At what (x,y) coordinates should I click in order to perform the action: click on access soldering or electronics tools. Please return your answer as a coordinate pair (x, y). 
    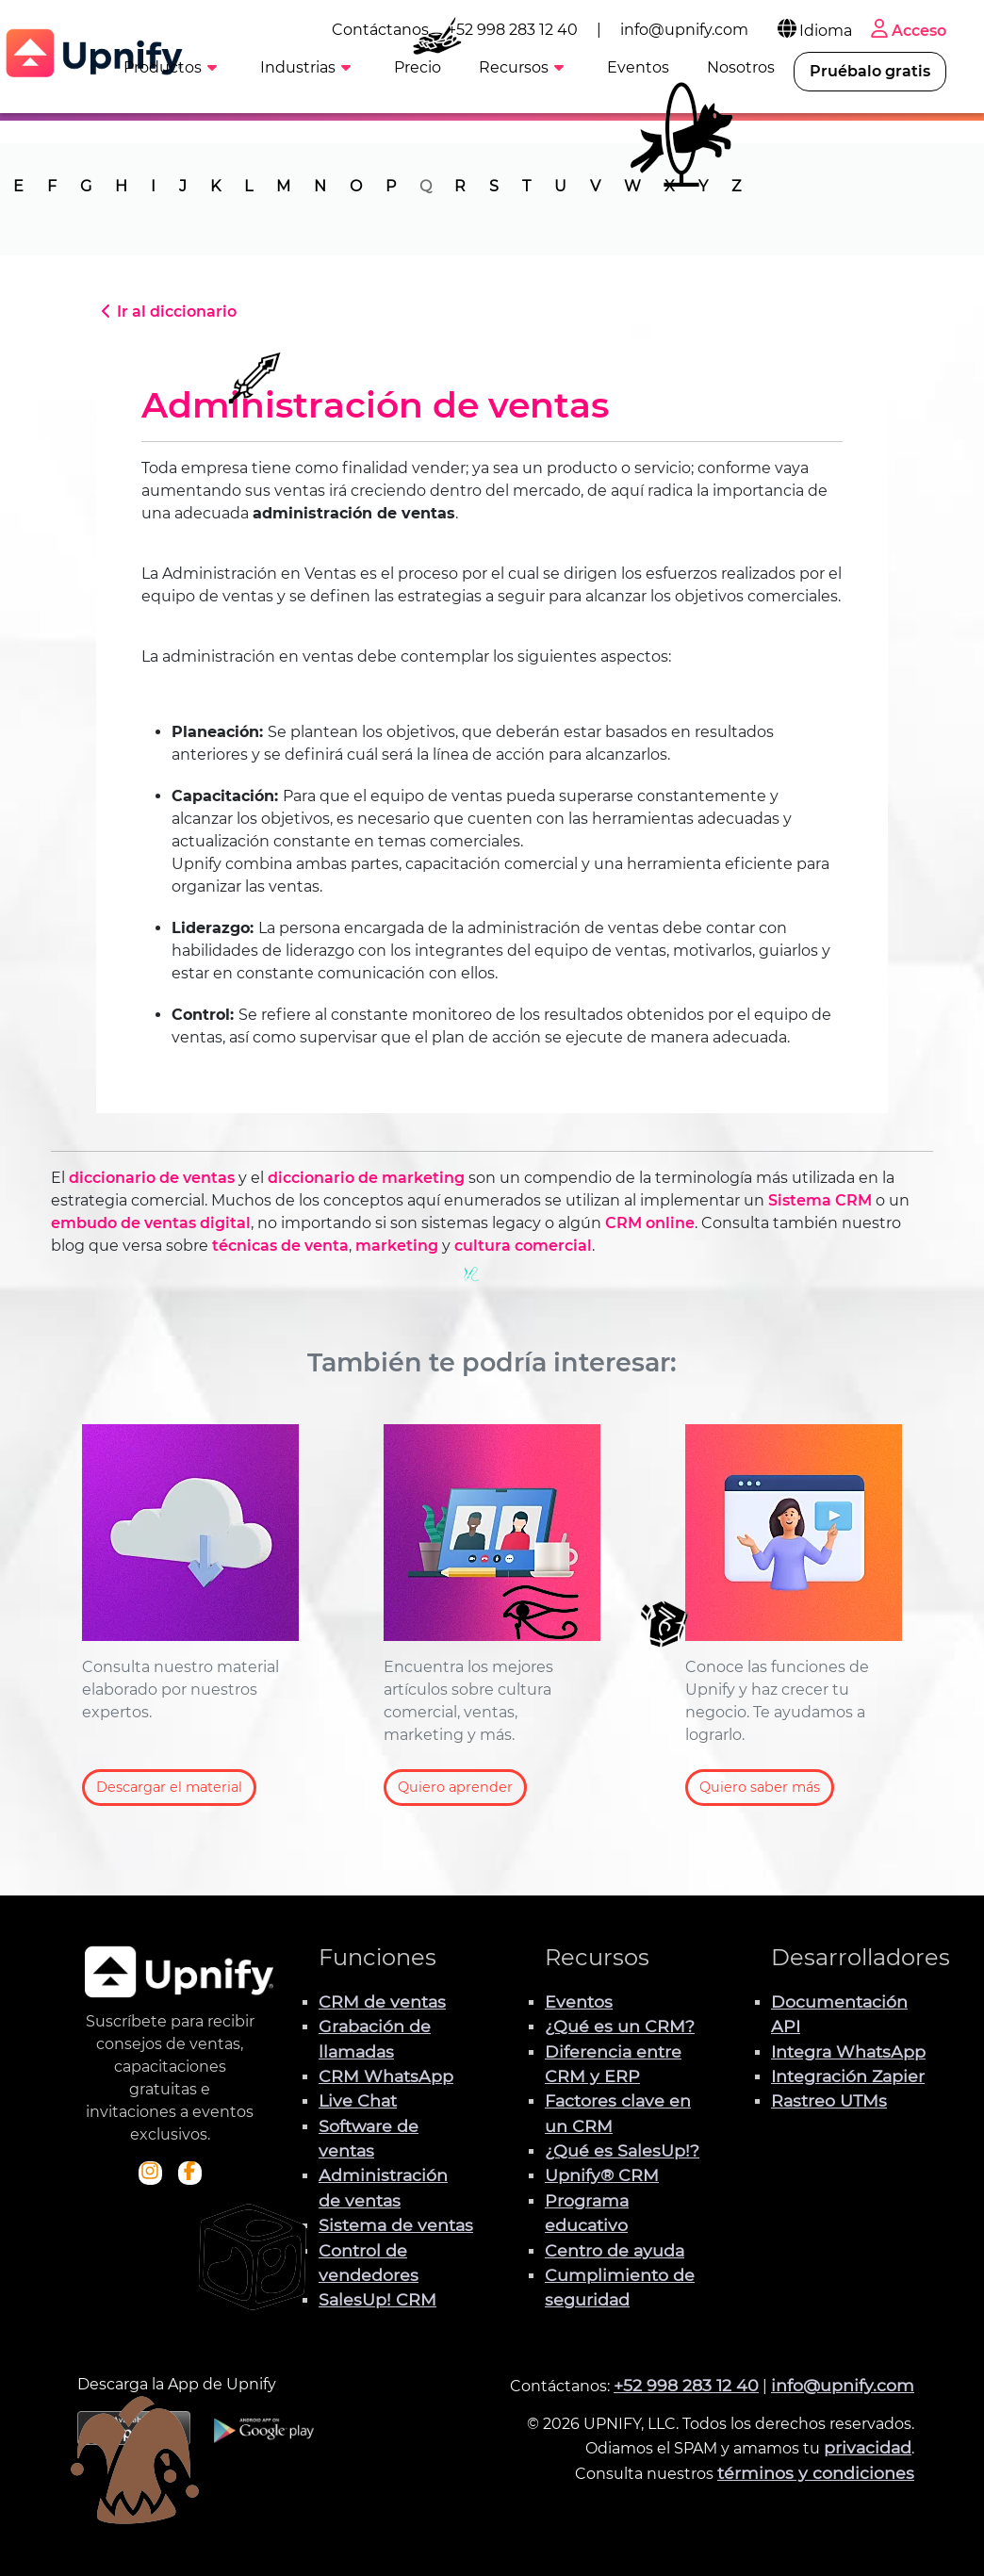
    Looking at the image, I should click on (471, 1274).